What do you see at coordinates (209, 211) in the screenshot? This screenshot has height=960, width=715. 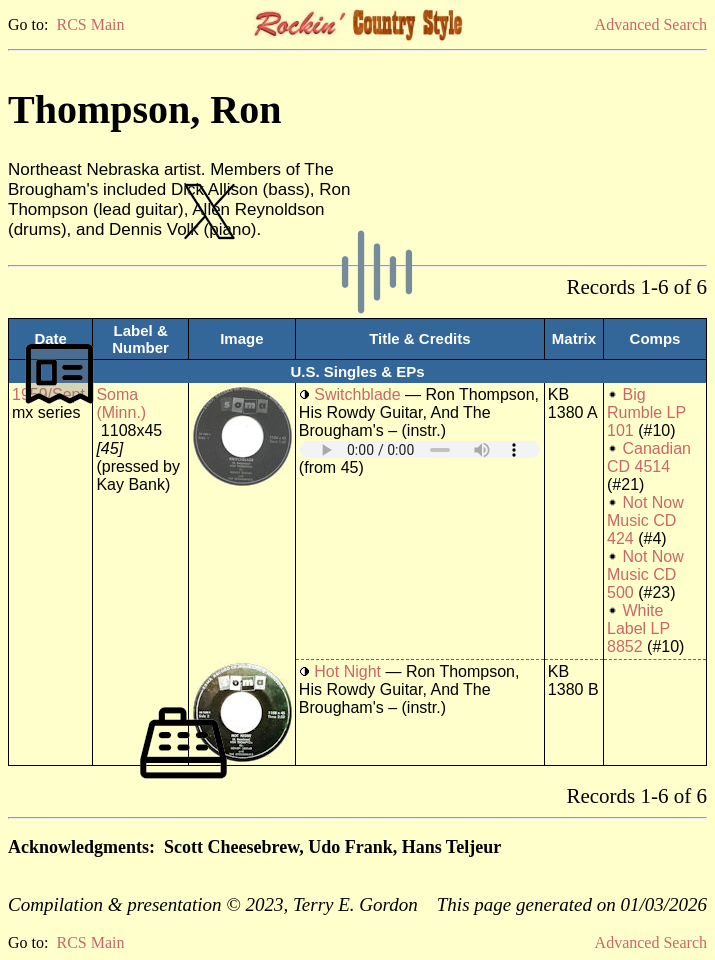 I see `open the X (formerly Twitter) app` at bounding box center [209, 211].